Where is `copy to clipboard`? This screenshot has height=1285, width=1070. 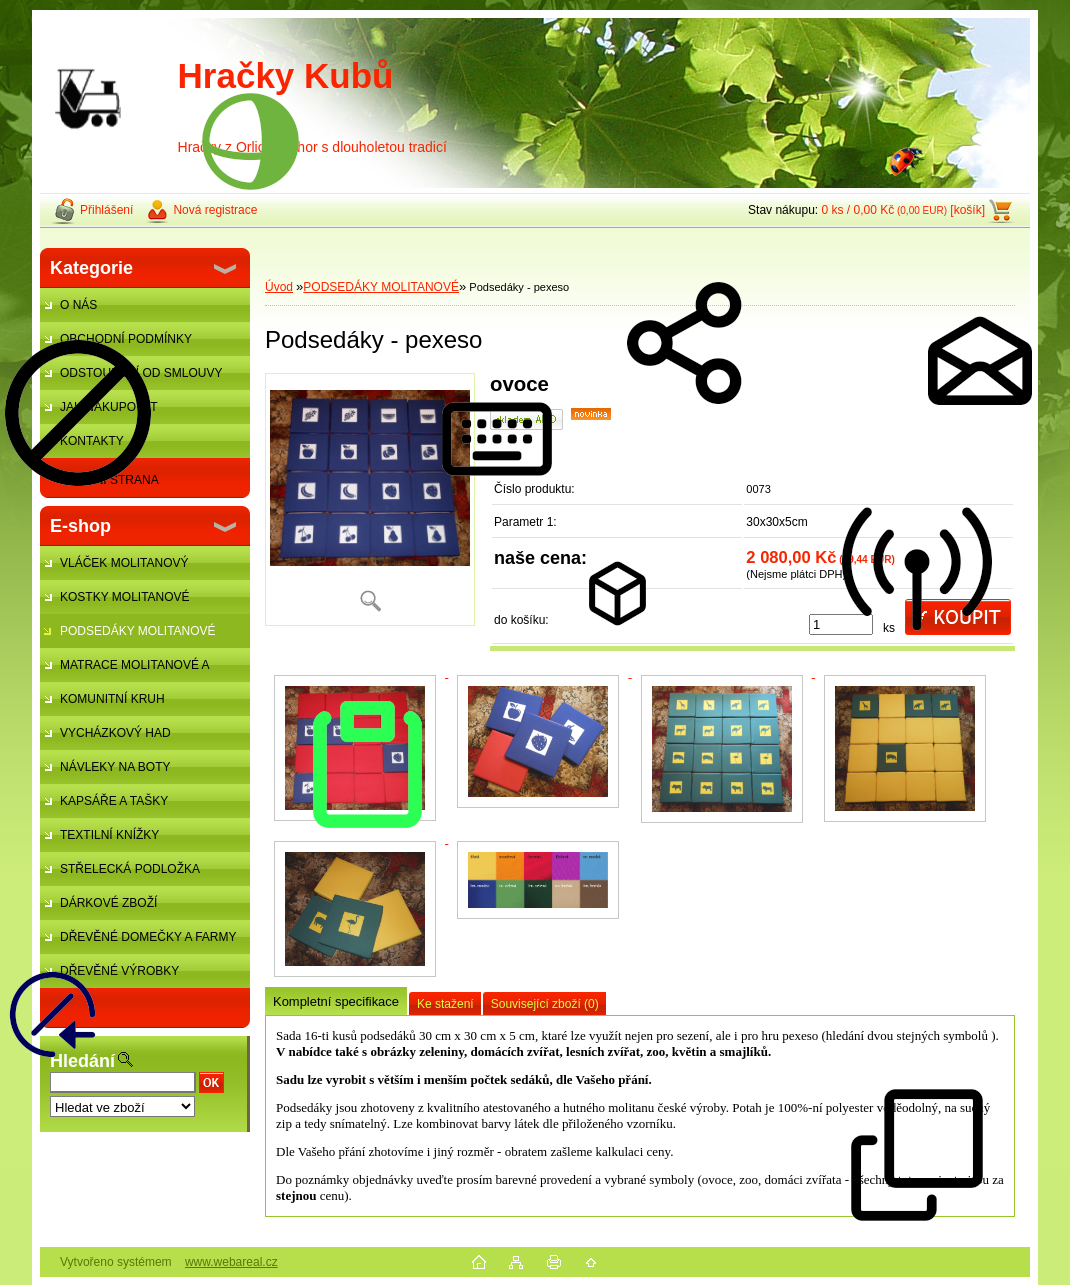
copy to clipboard is located at coordinates (917, 1155).